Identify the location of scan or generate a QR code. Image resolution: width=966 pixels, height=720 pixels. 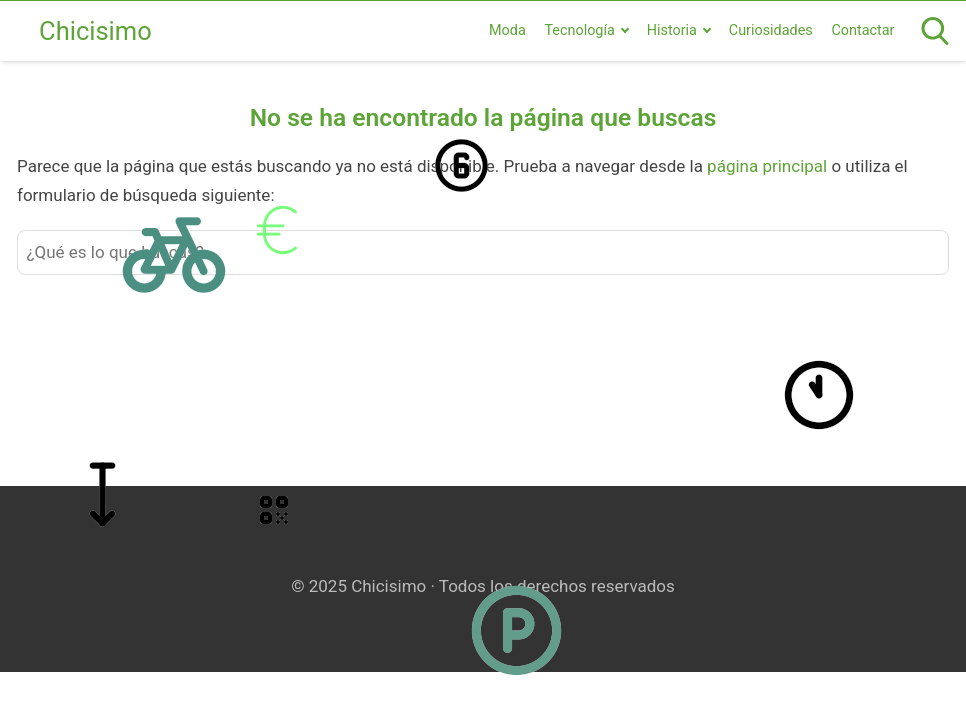
(274, 510).